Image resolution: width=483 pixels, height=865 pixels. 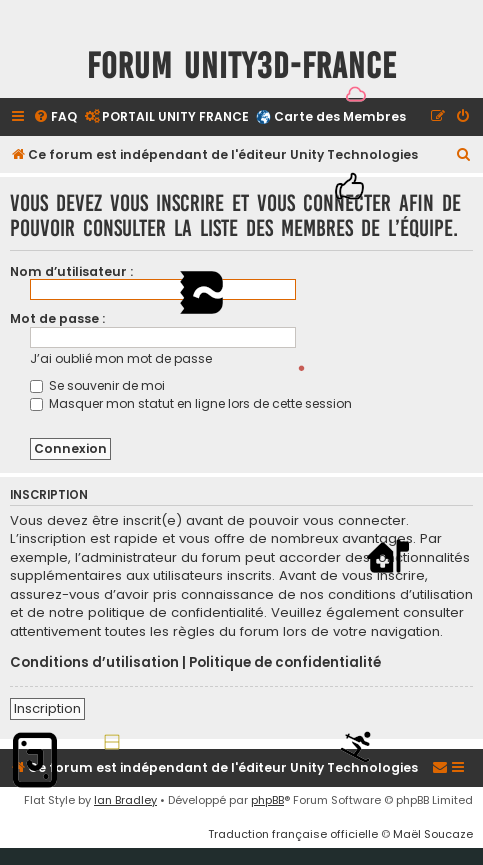 I want to click on jack playing card in a card game app, so click(x=35, y=760).